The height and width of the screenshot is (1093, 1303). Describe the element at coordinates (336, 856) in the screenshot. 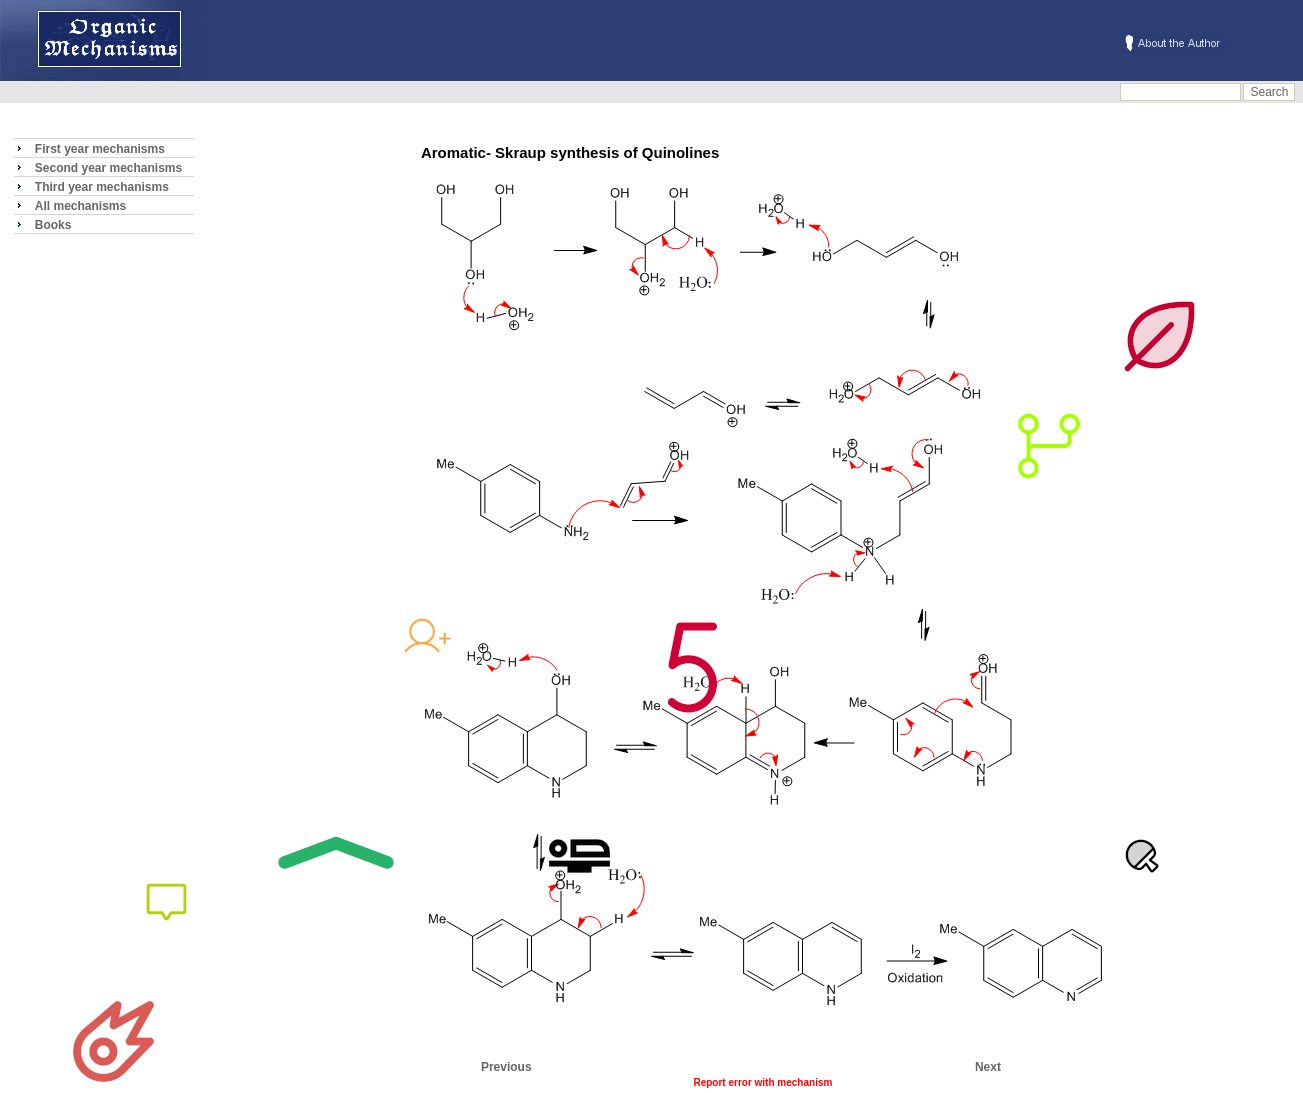

I see `collapse or minimize a section` at that location.